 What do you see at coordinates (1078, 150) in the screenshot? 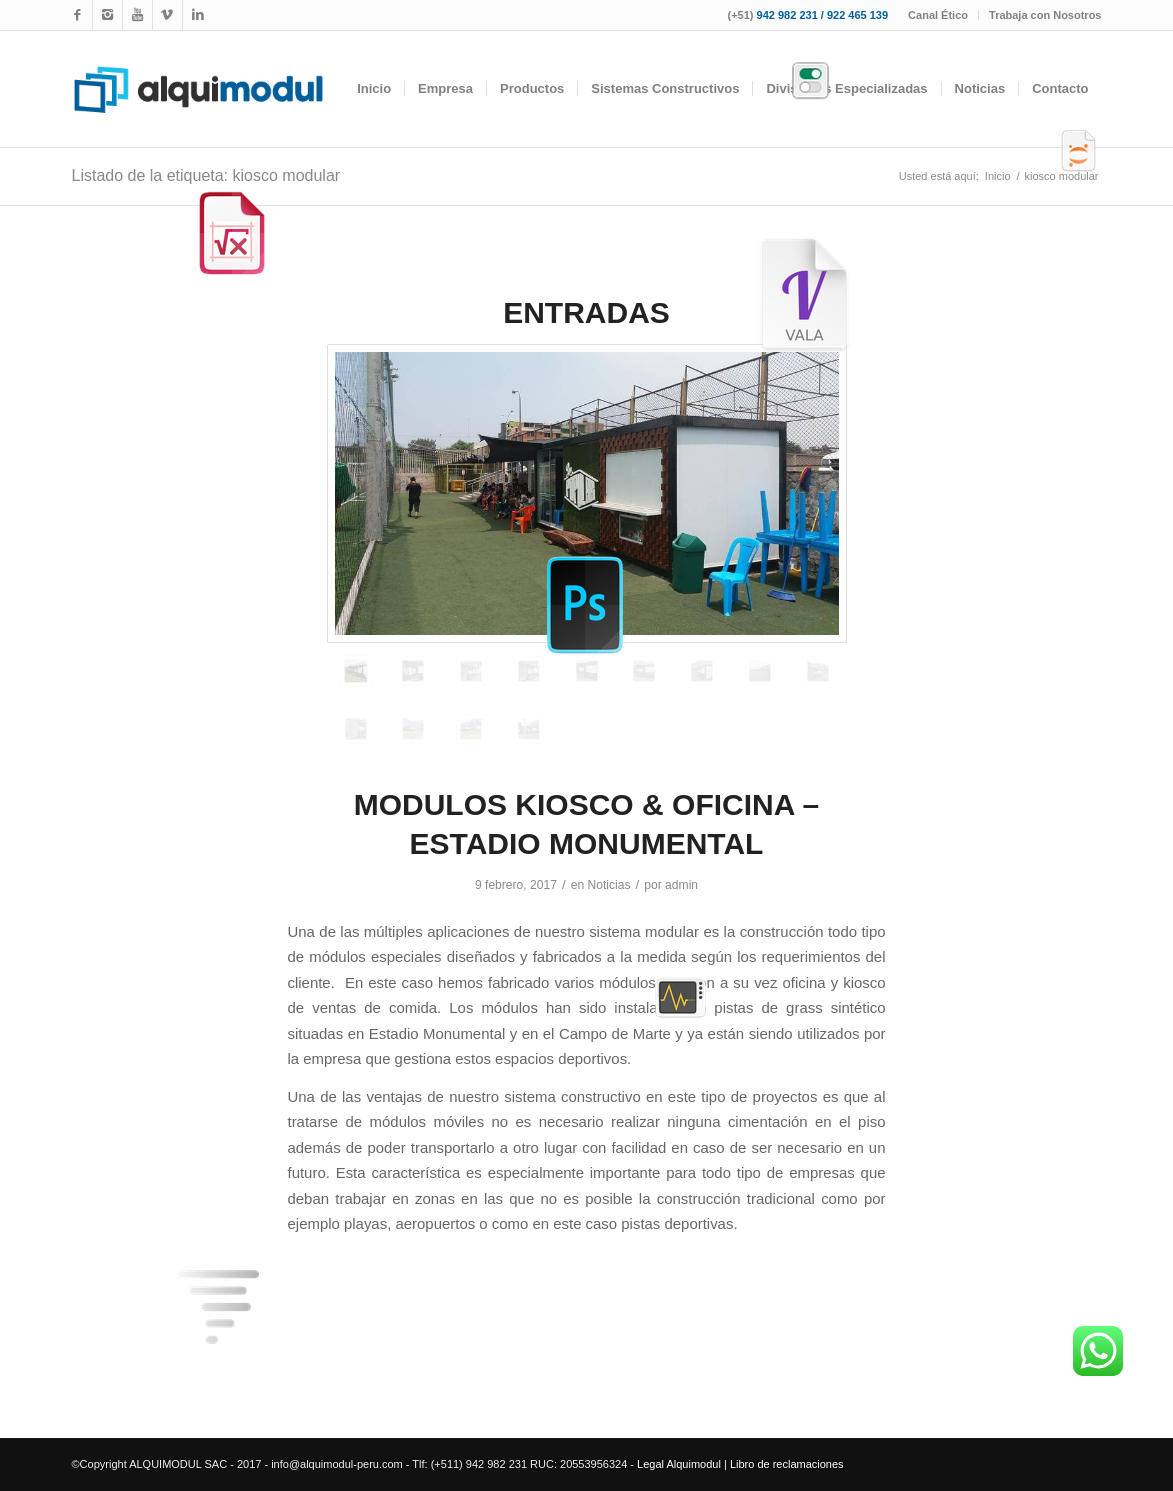
I see `jupyter notebook file` at bounding box center [1078, 150].